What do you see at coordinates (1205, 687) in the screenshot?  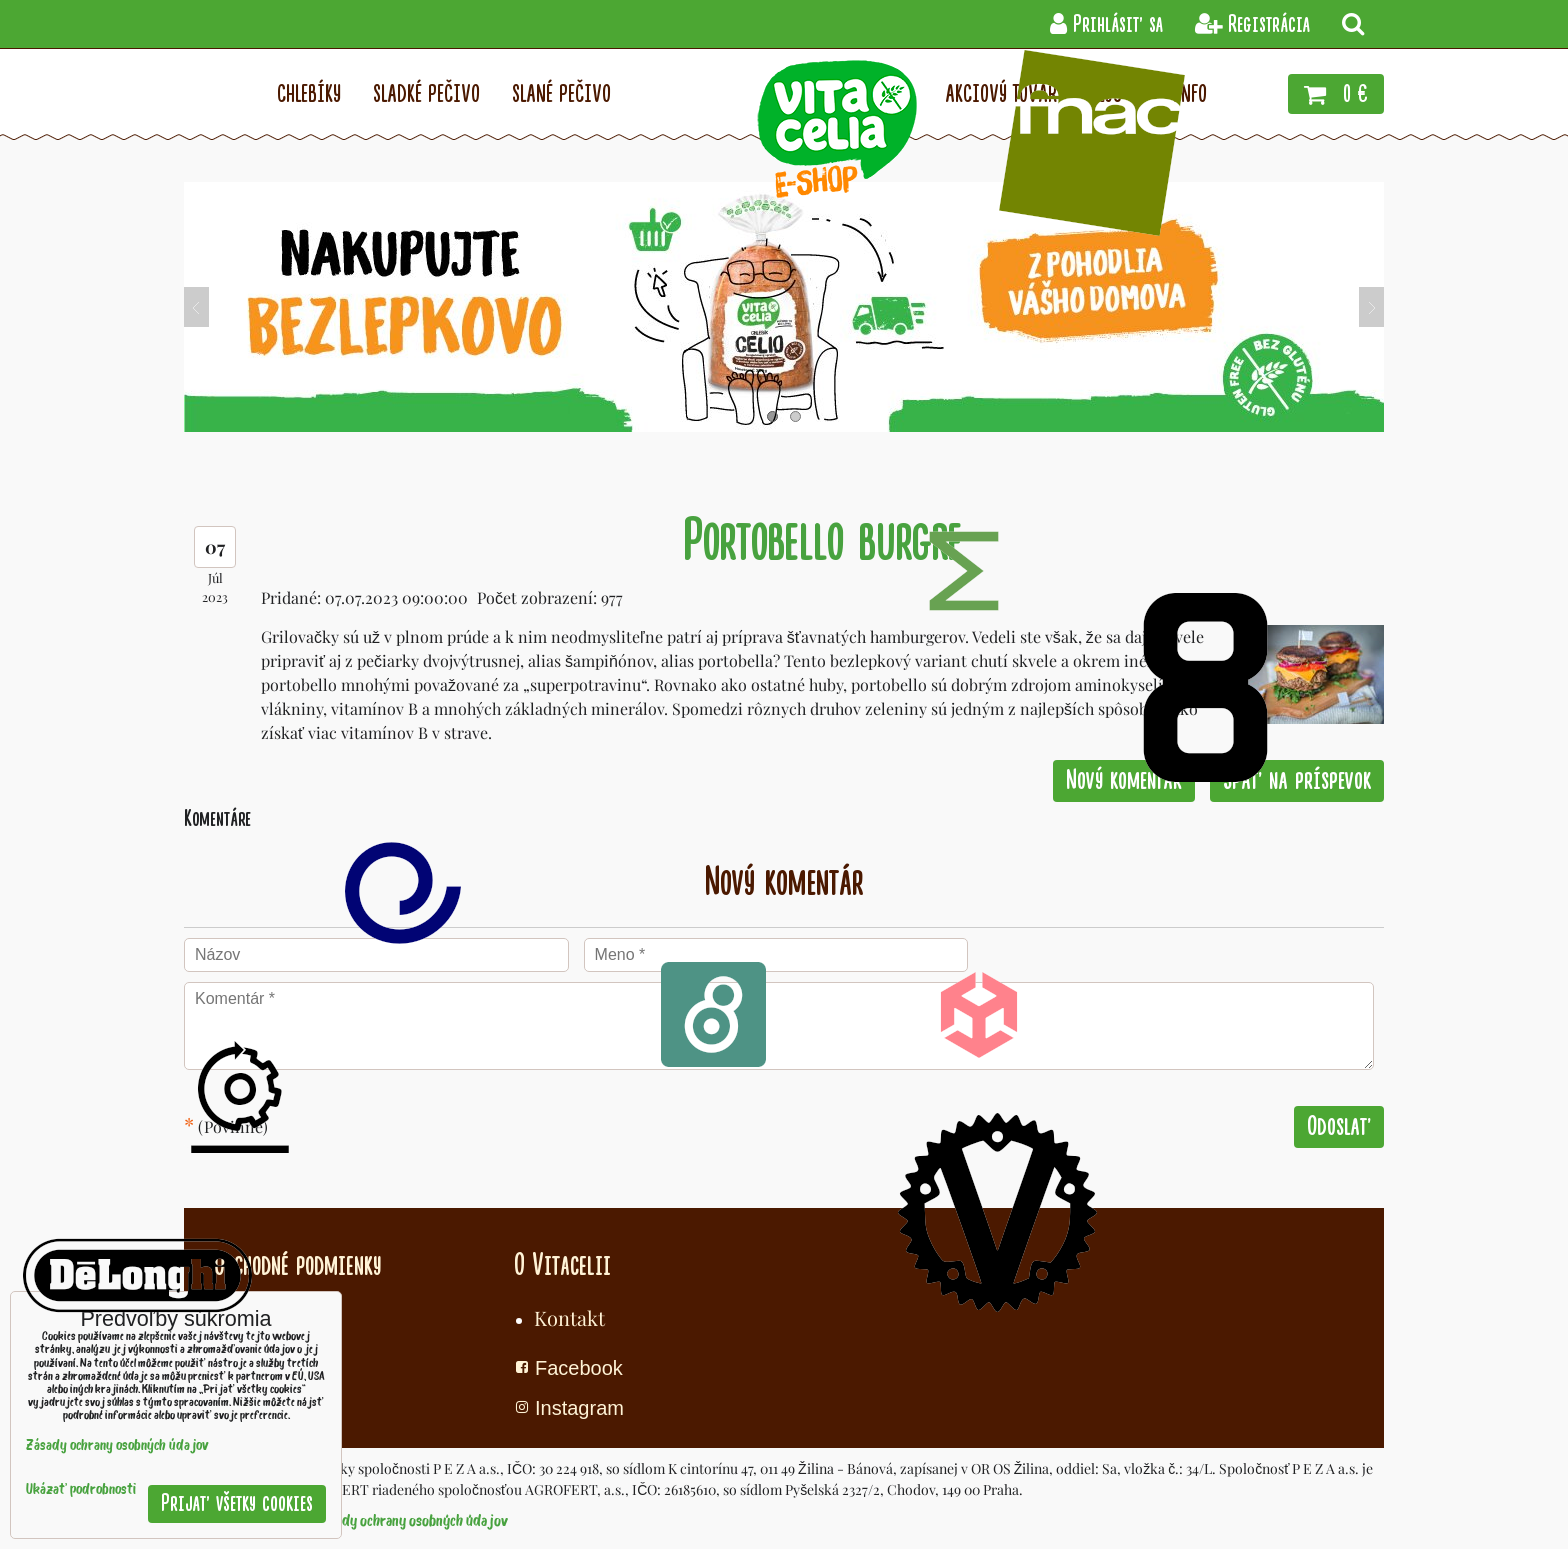 I see `open the Eight Sleep app` at bounding box center [1205, 687].